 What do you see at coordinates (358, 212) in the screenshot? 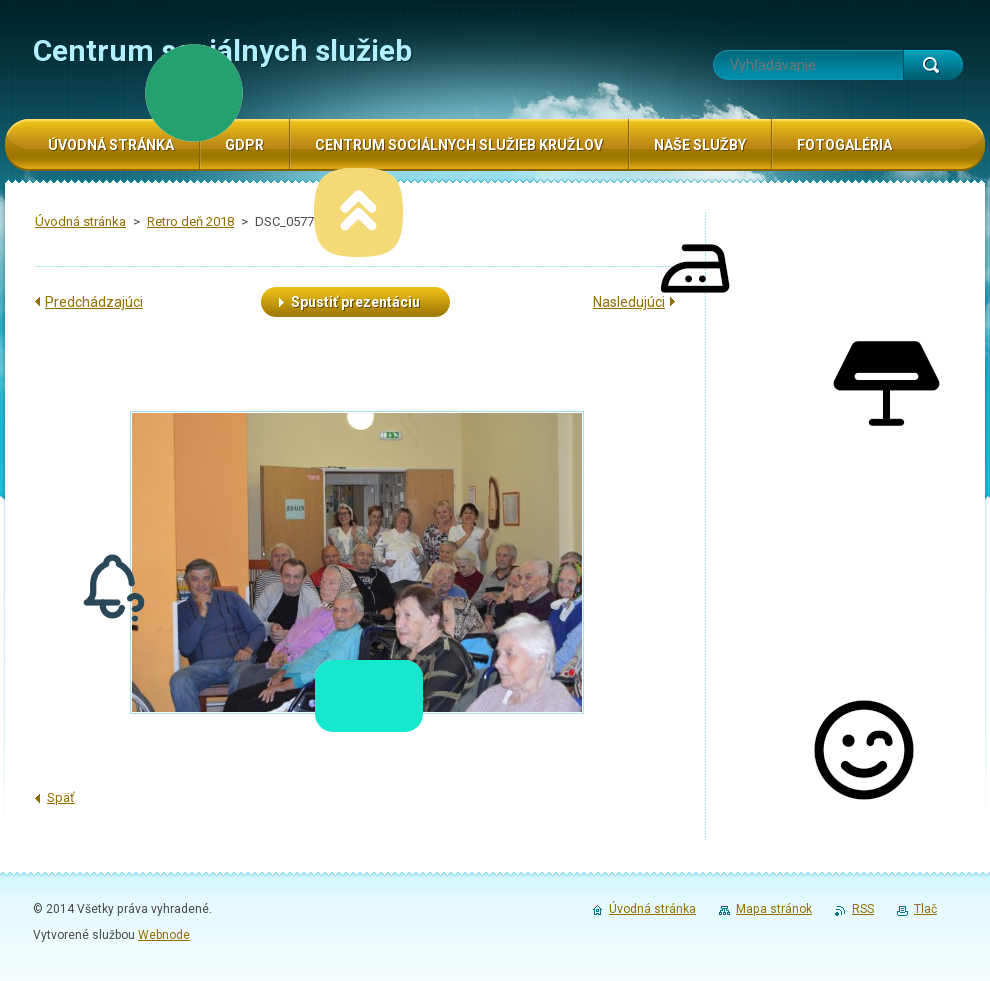
I see `scroll to top of page` at bounding box center [358, 212].